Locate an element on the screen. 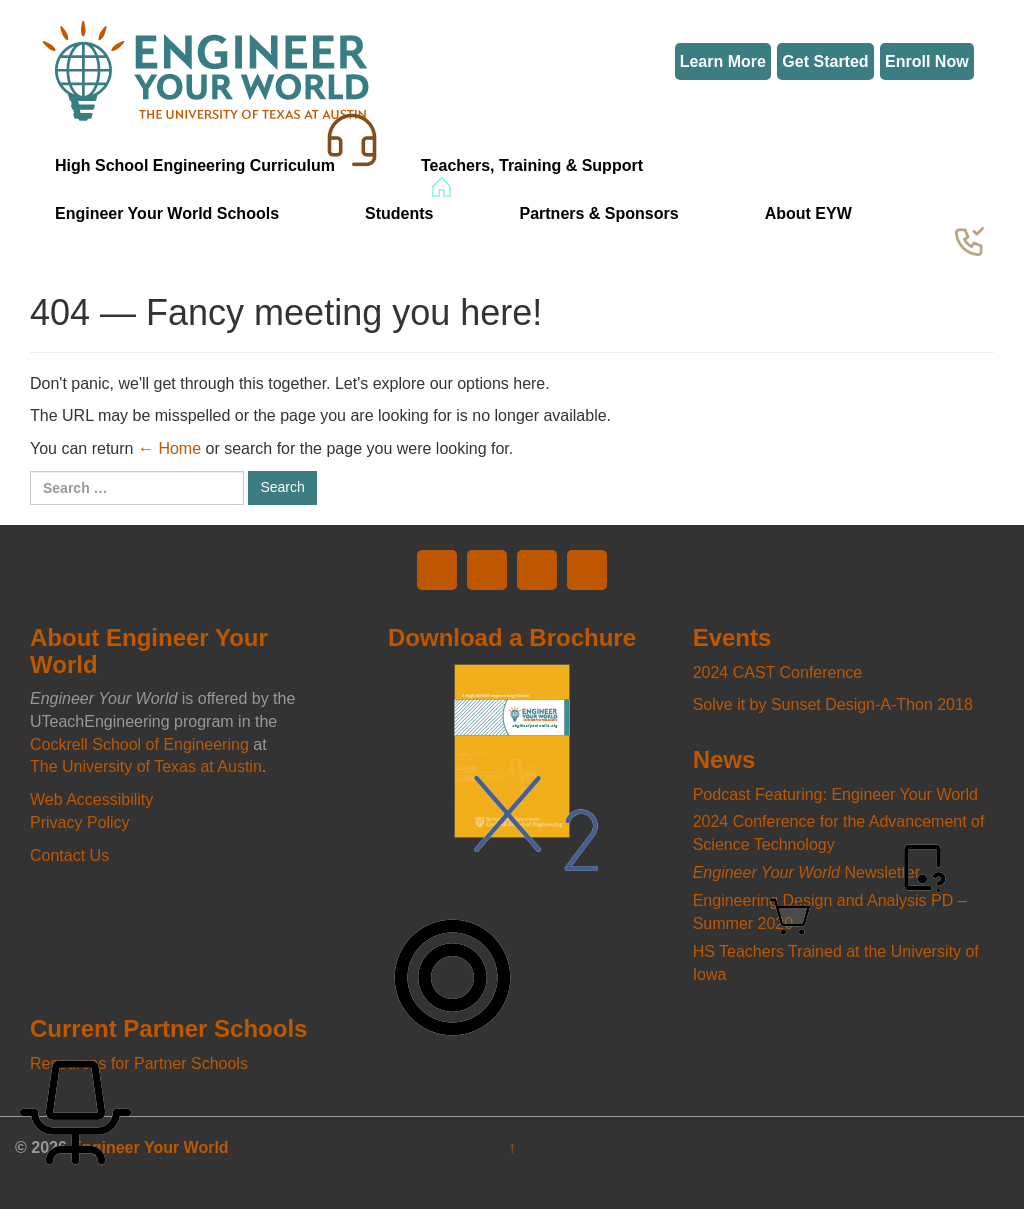  access workspace or office settings is located at coordinates (75, 1112).